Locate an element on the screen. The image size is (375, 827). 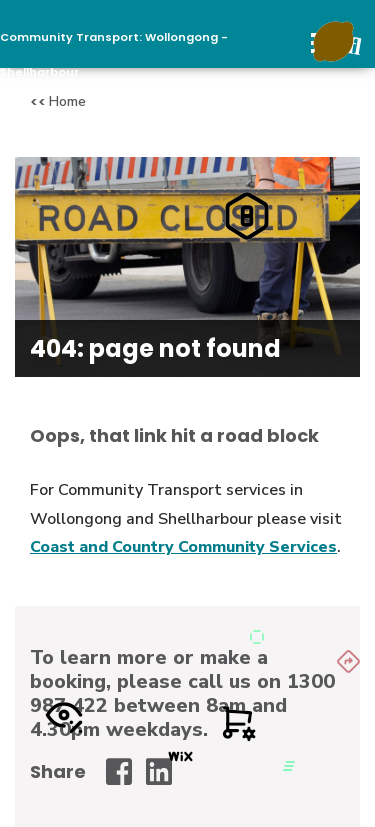
clear all items from a list is located at coordinates (289, 766).